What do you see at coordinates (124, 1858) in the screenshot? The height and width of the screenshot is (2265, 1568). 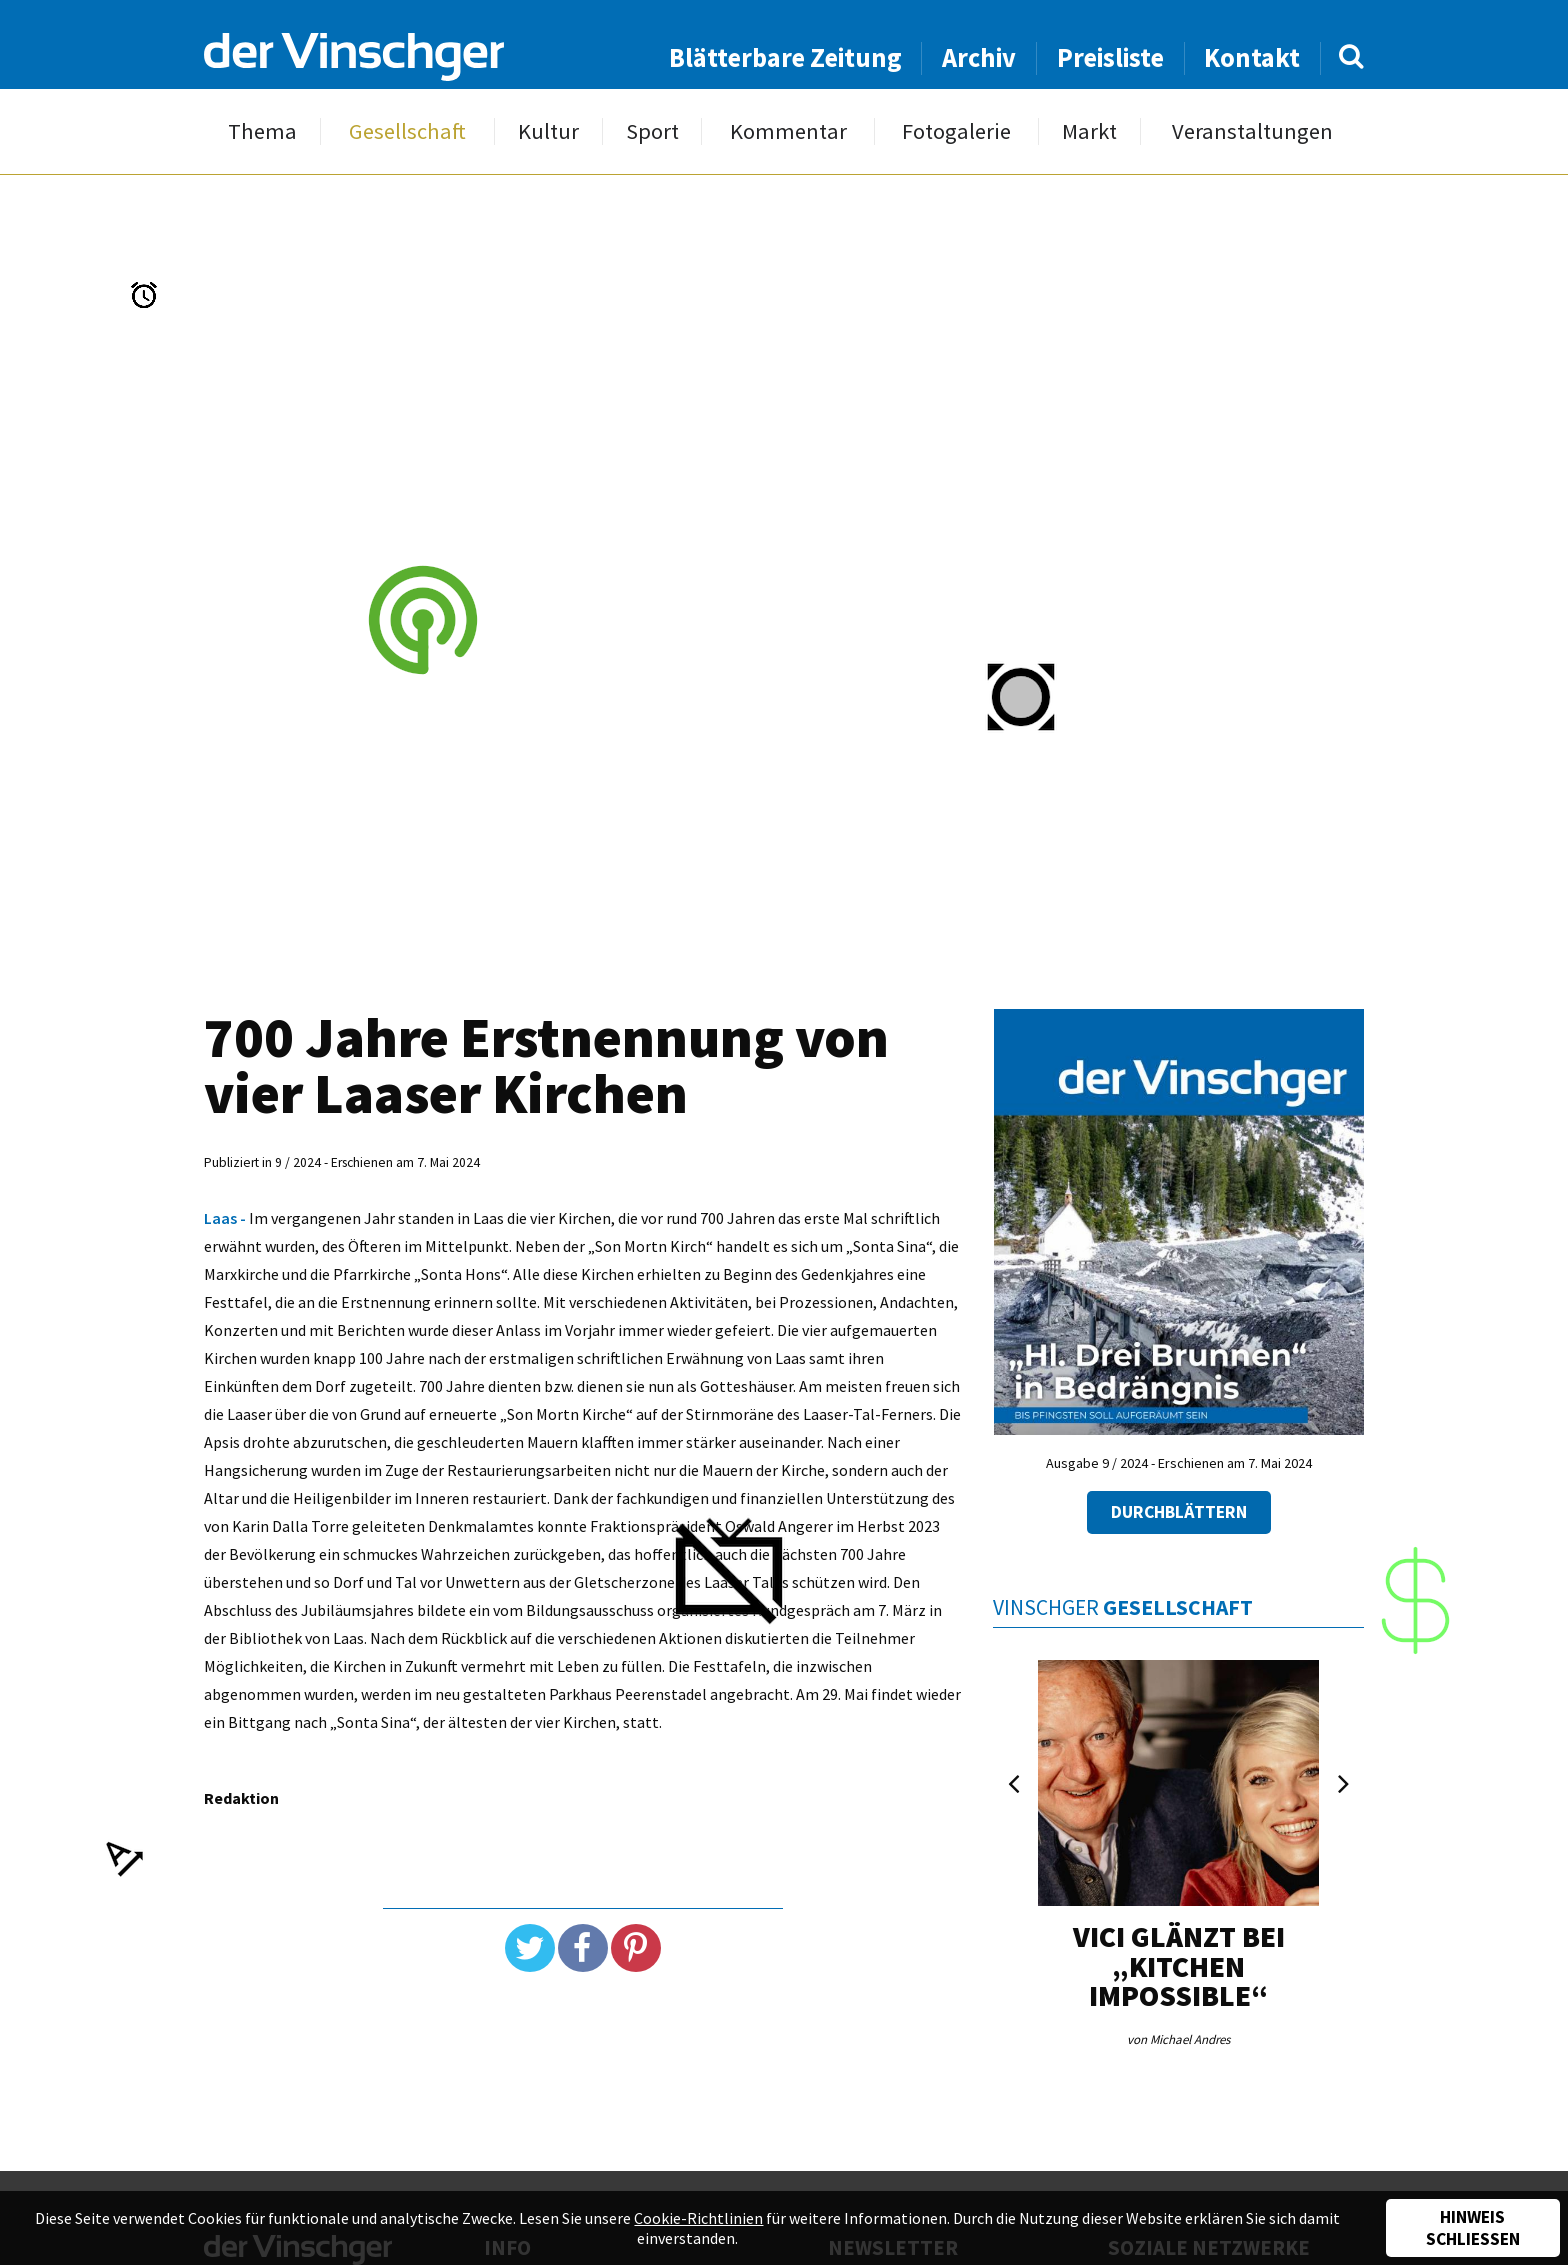 I see `rotate text at an upward angle` at bounding box center [124, 1858].